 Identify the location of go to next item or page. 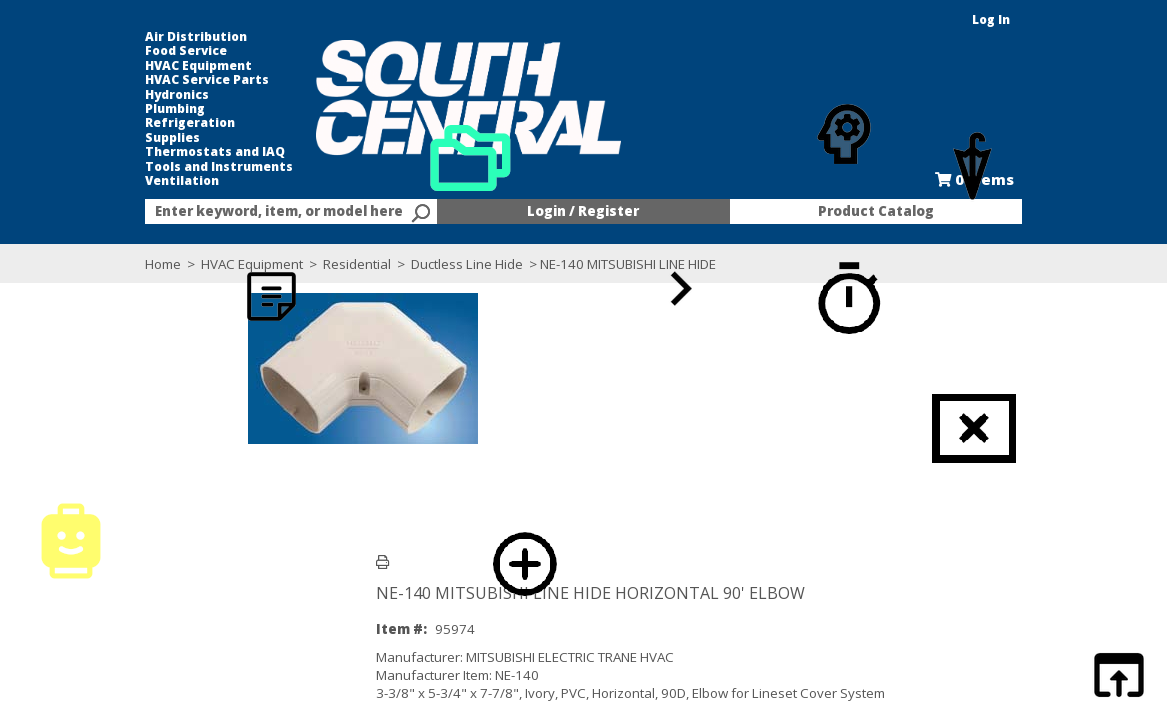
(680, 288).